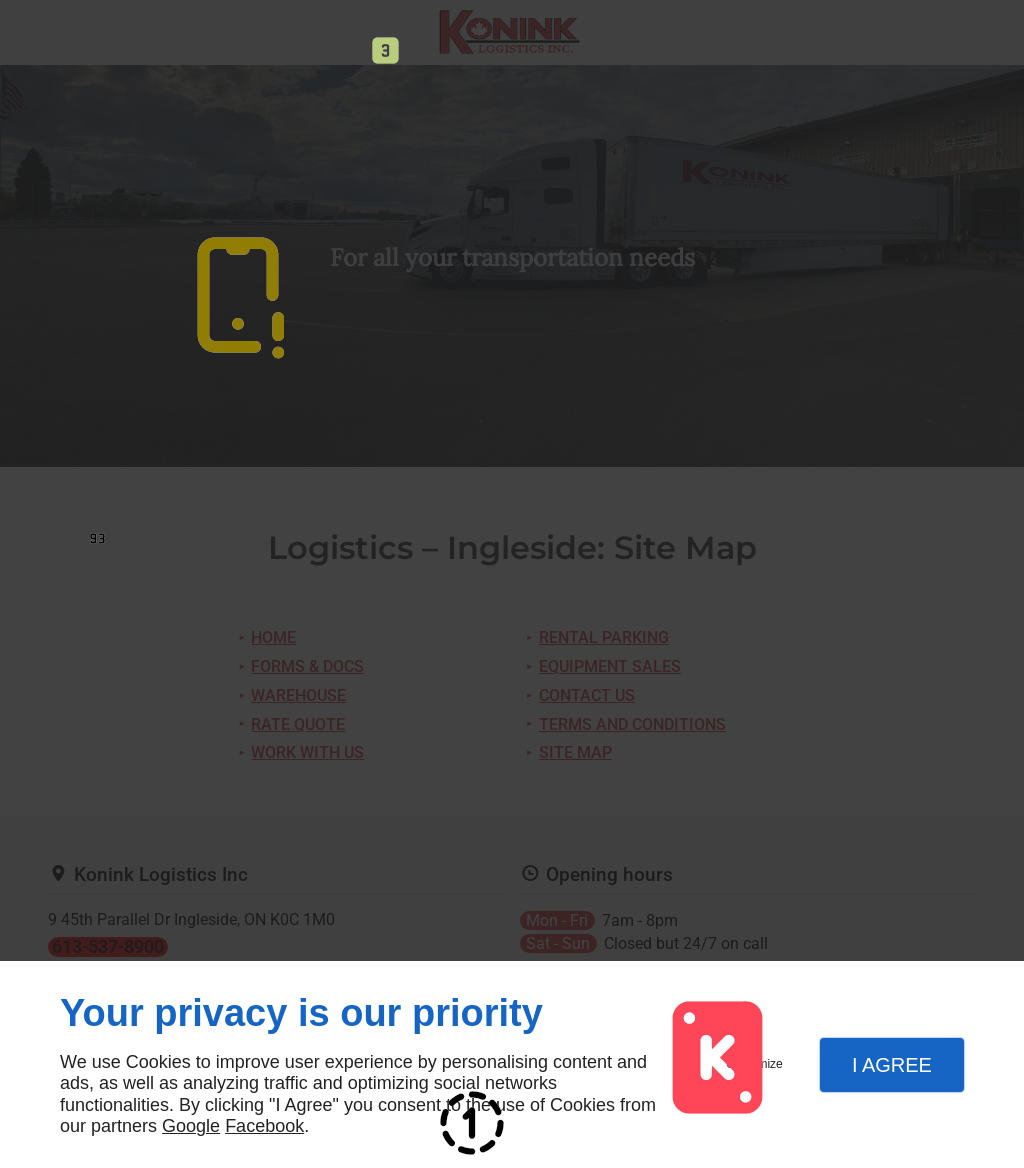 The image size is (1024, 1168). I want to click on indicates step 3 in a multi-step process, so click(385, 50).